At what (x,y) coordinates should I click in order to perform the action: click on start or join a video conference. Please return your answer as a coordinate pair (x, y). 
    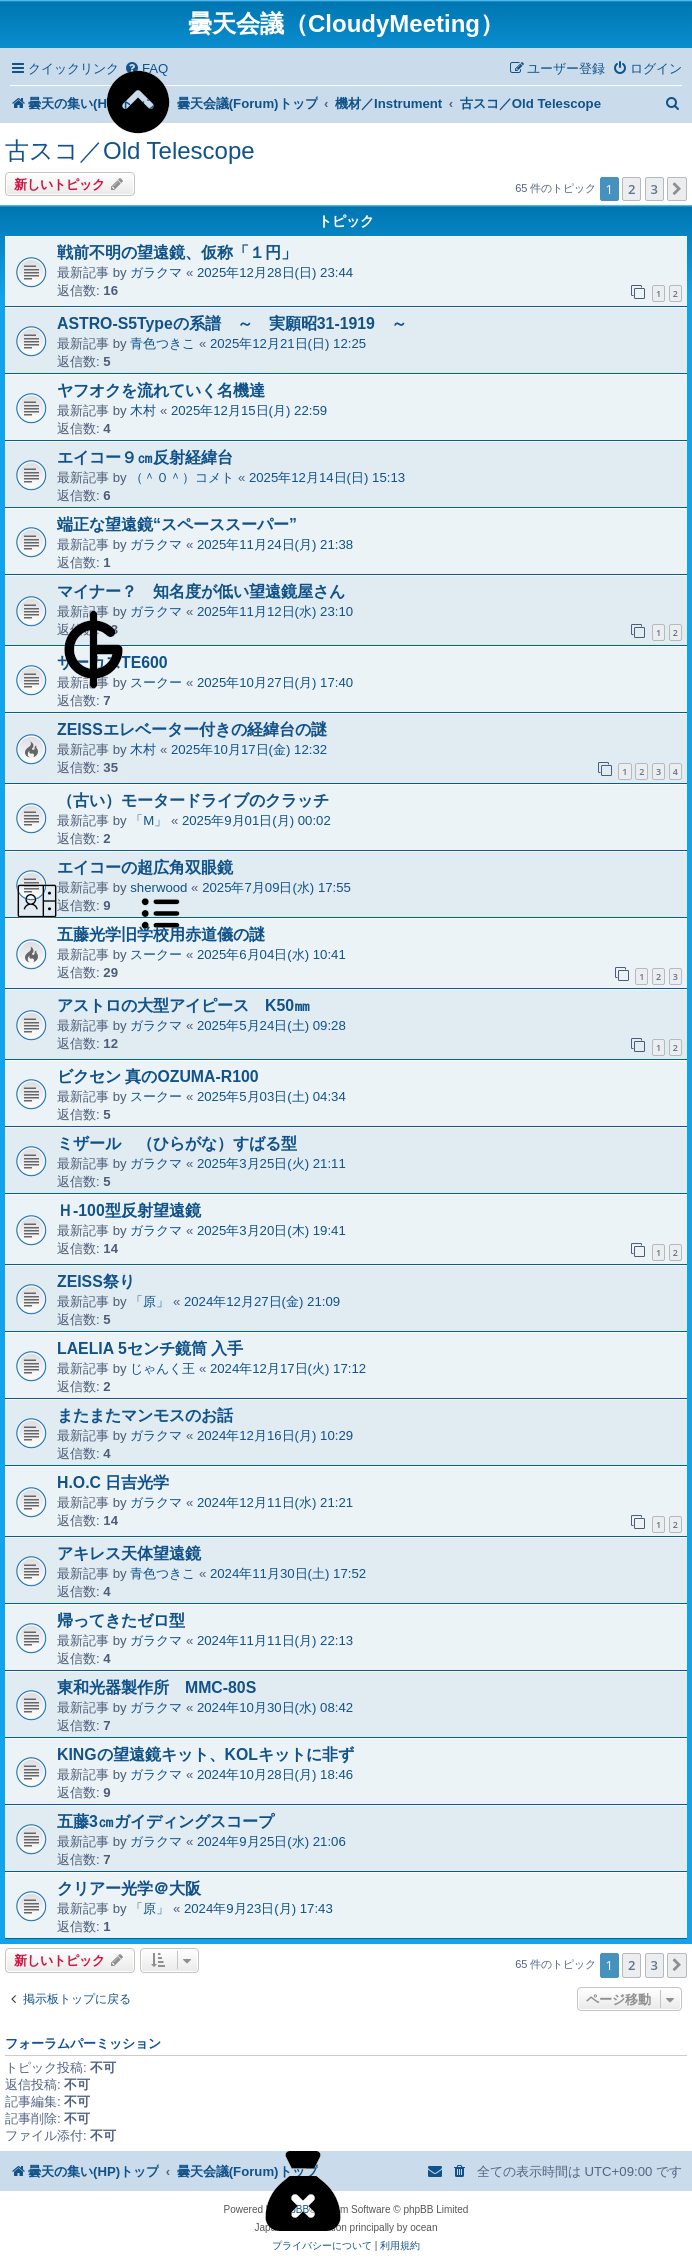
    Looking at the image, I should click on (37, 901).